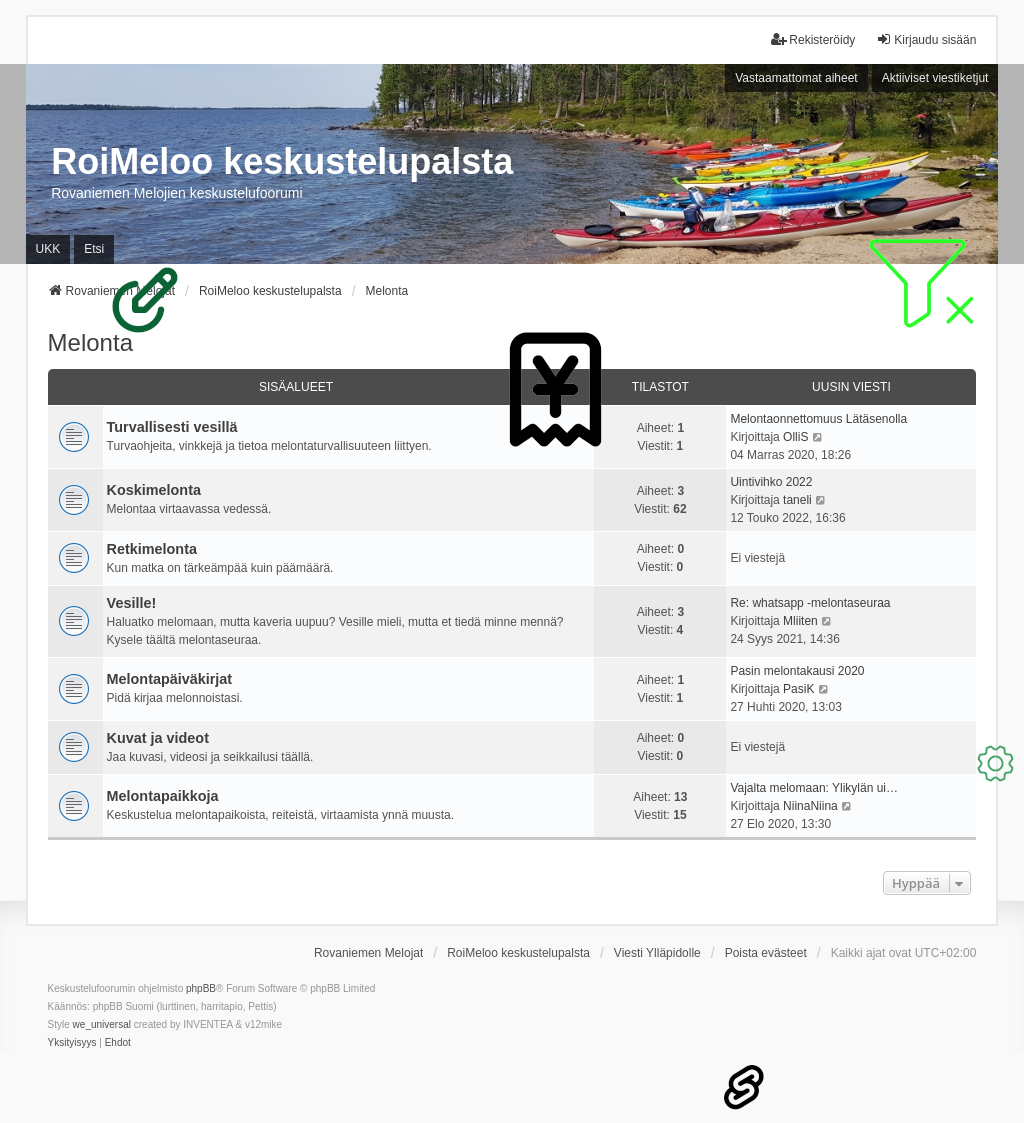 This screenshot has height=1123, width=1024. What do you see at coordinates (917, 279) in the screenshot?
I see `clear all filters` at bounding box center [917, 279].